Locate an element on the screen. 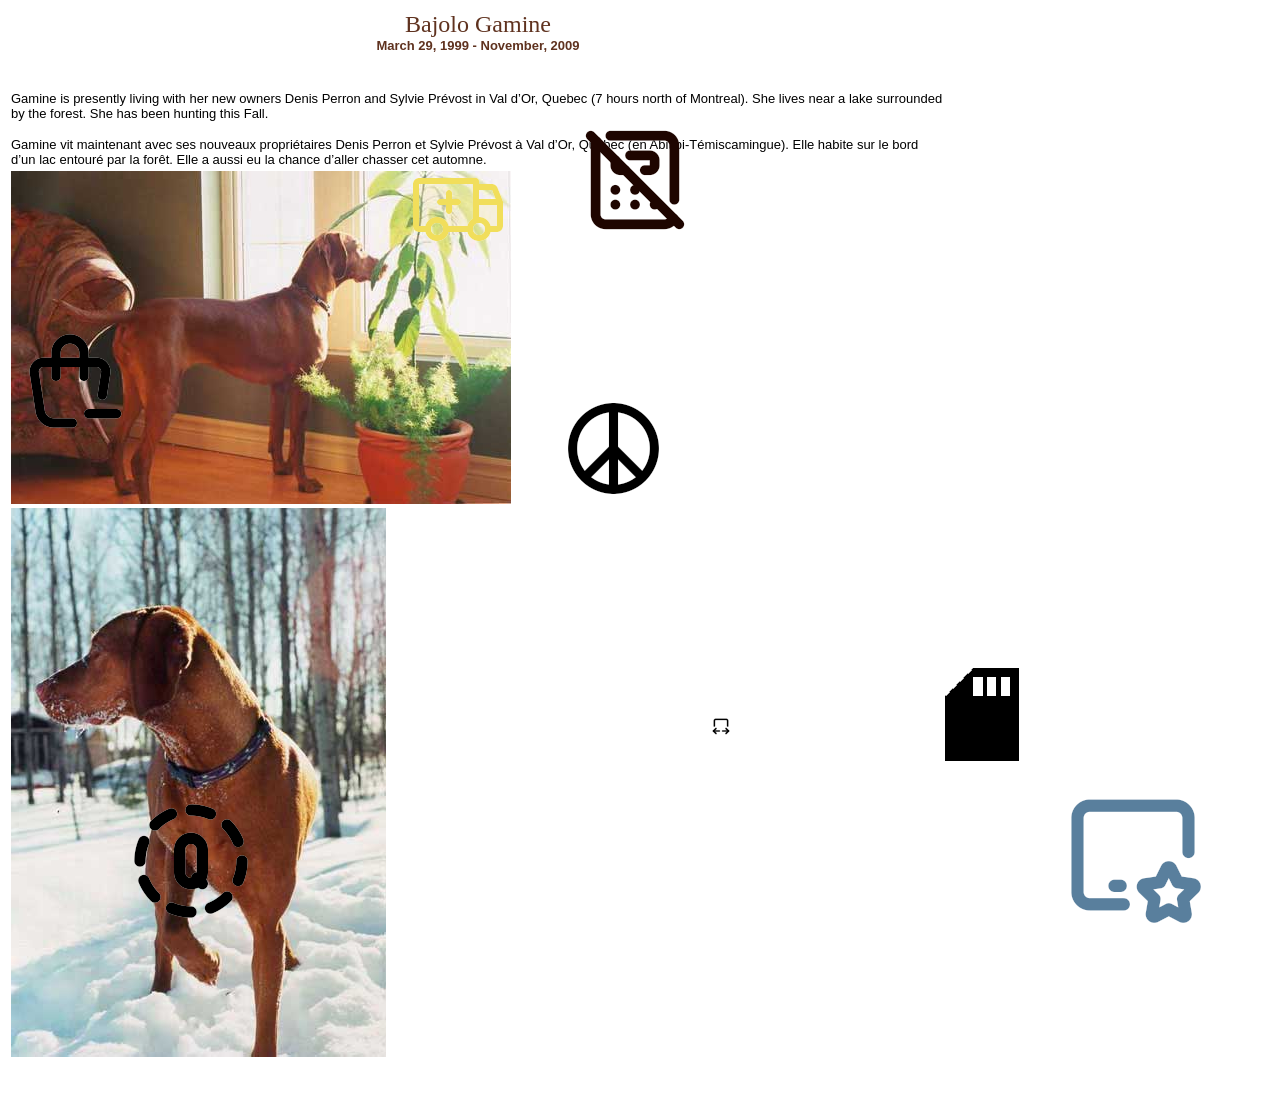 This screenshot has height=1096, width=1280. access sd card storage is located at coordinates (982, 714).